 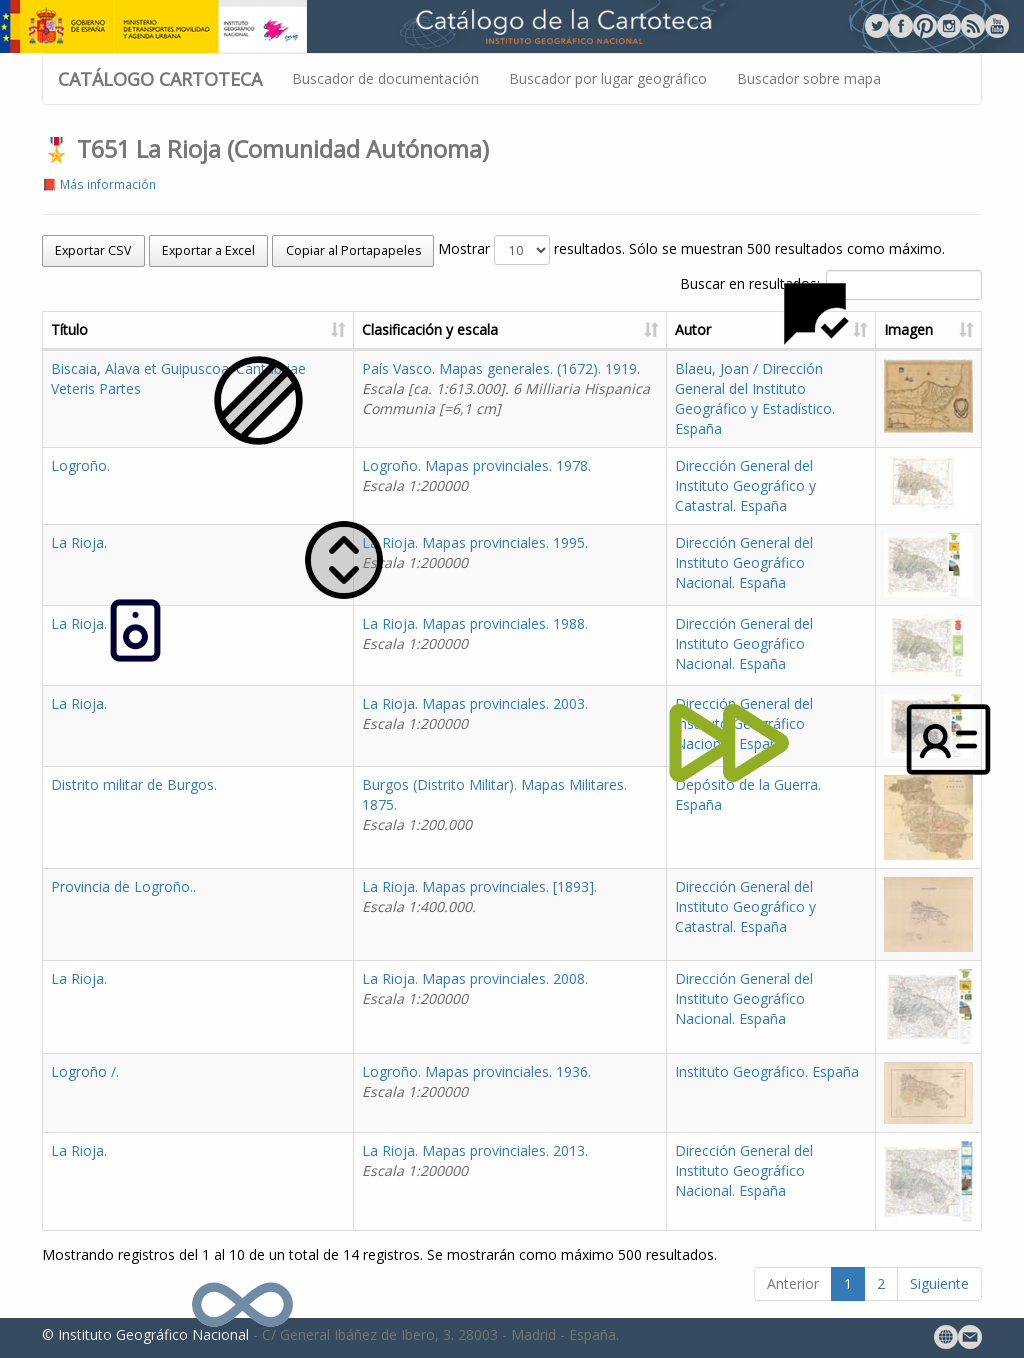 I want to click on indicates a blocked or prohibited action, so click(x=258, y=400).